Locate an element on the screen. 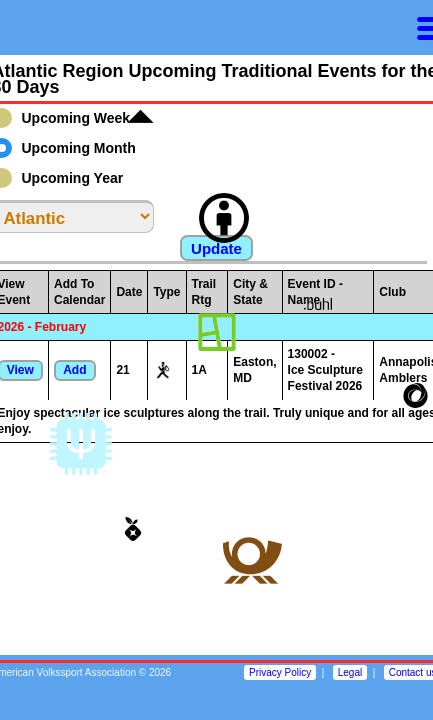 The image size is (433, 720). activeloop brand logo is located at coordinates (415, 395).